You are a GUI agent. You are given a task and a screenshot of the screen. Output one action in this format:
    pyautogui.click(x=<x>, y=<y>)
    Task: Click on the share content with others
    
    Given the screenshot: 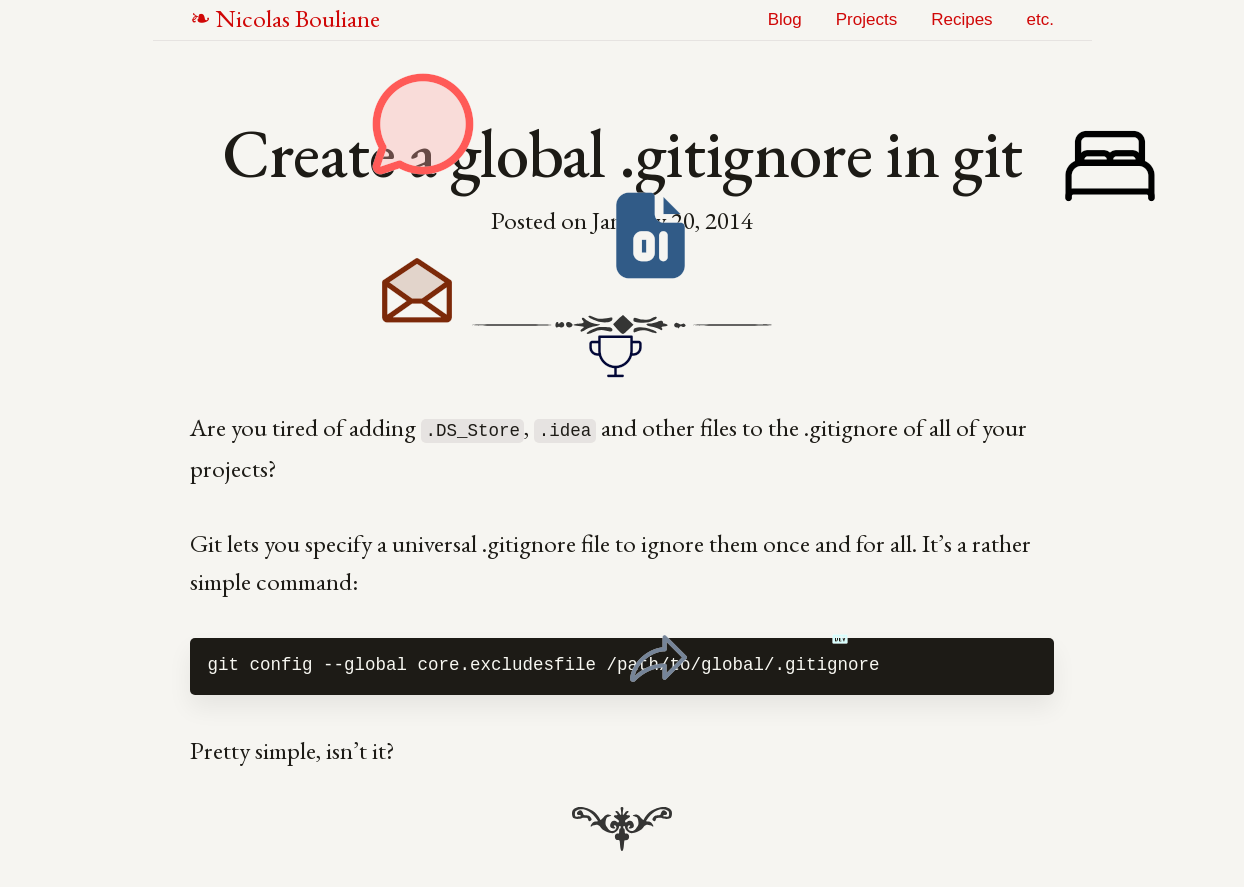 What is the action you would take?
    pyautogui.click(x=658, y=661)
    